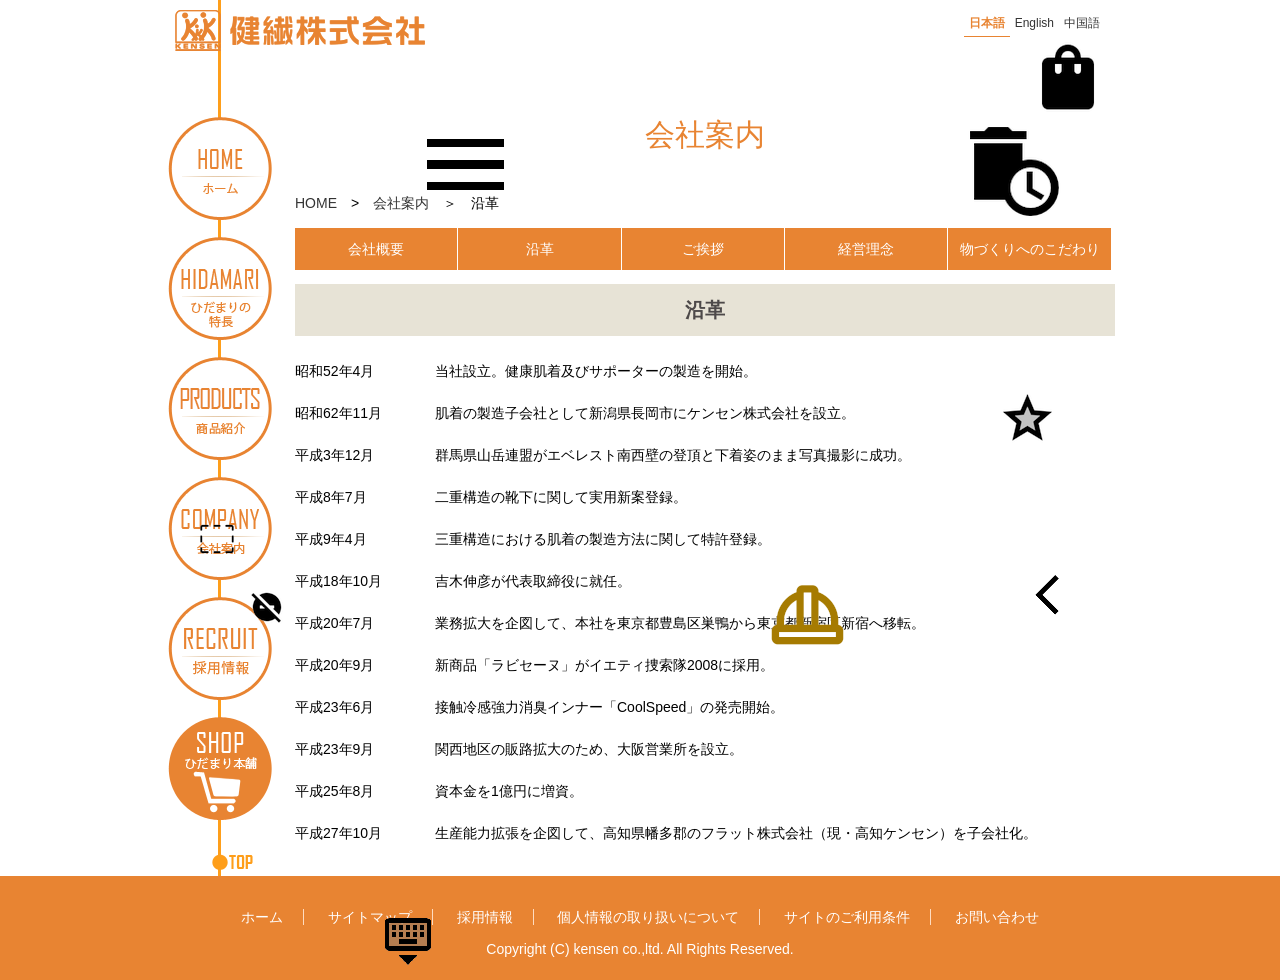 Image resolution: width=1280 pixels, height=980 pixels. What do you see at coordinates (408, 939) in the screenshot?
I see `hide the on-screen keyboard` at bounding box center [408, 939].